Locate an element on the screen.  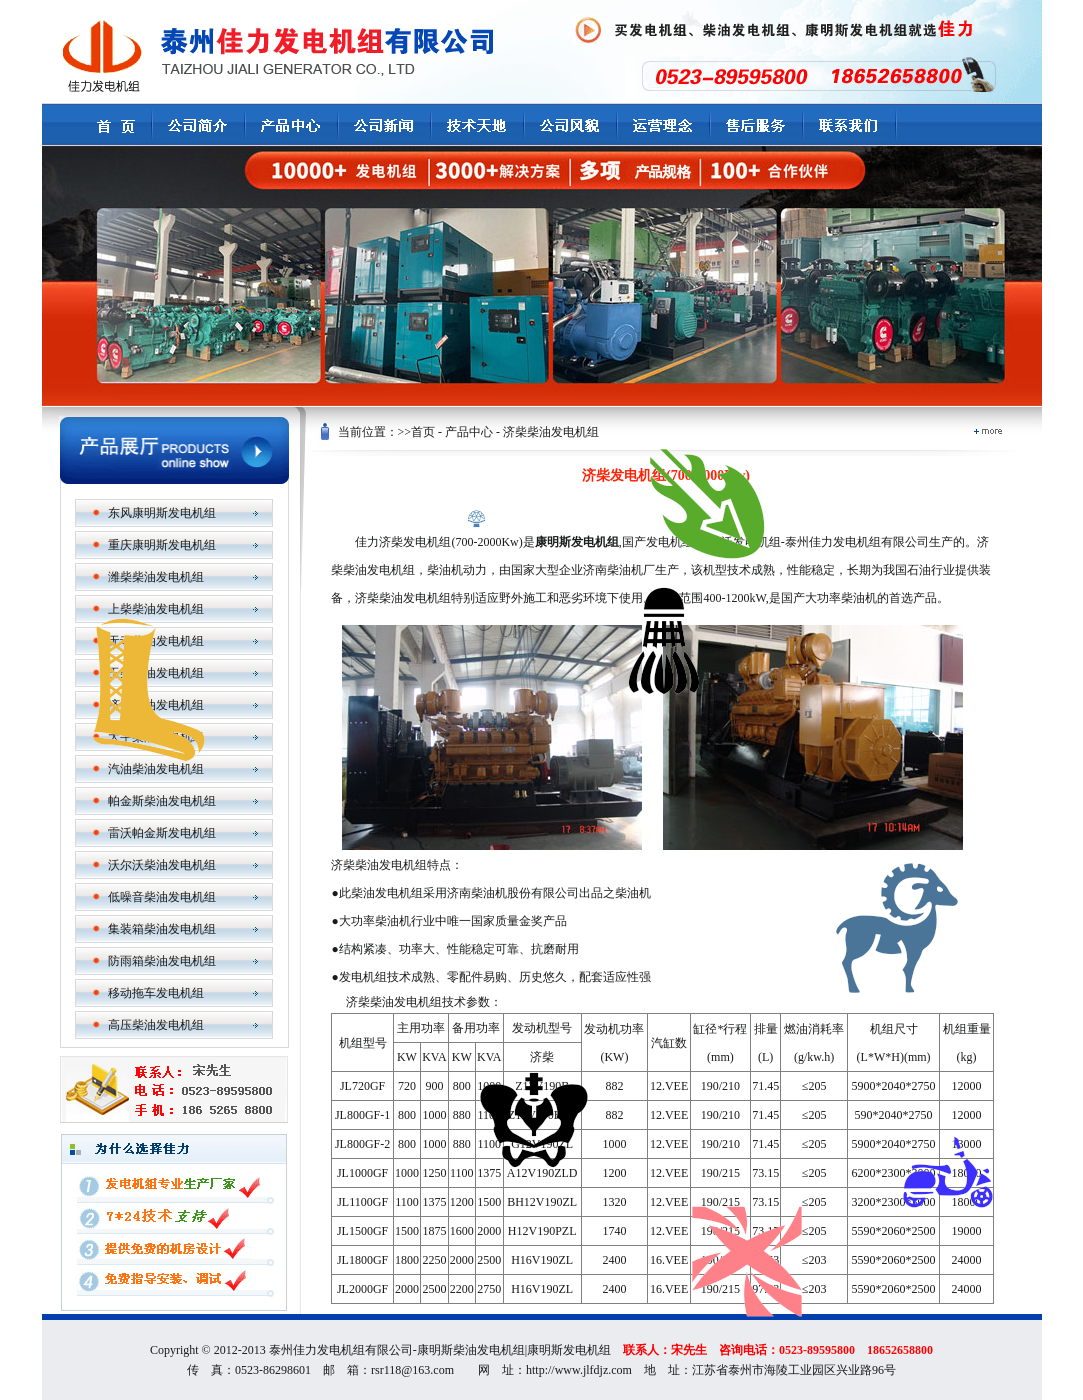
select scooter as transportation mode is located at coordinates (948, 1172).